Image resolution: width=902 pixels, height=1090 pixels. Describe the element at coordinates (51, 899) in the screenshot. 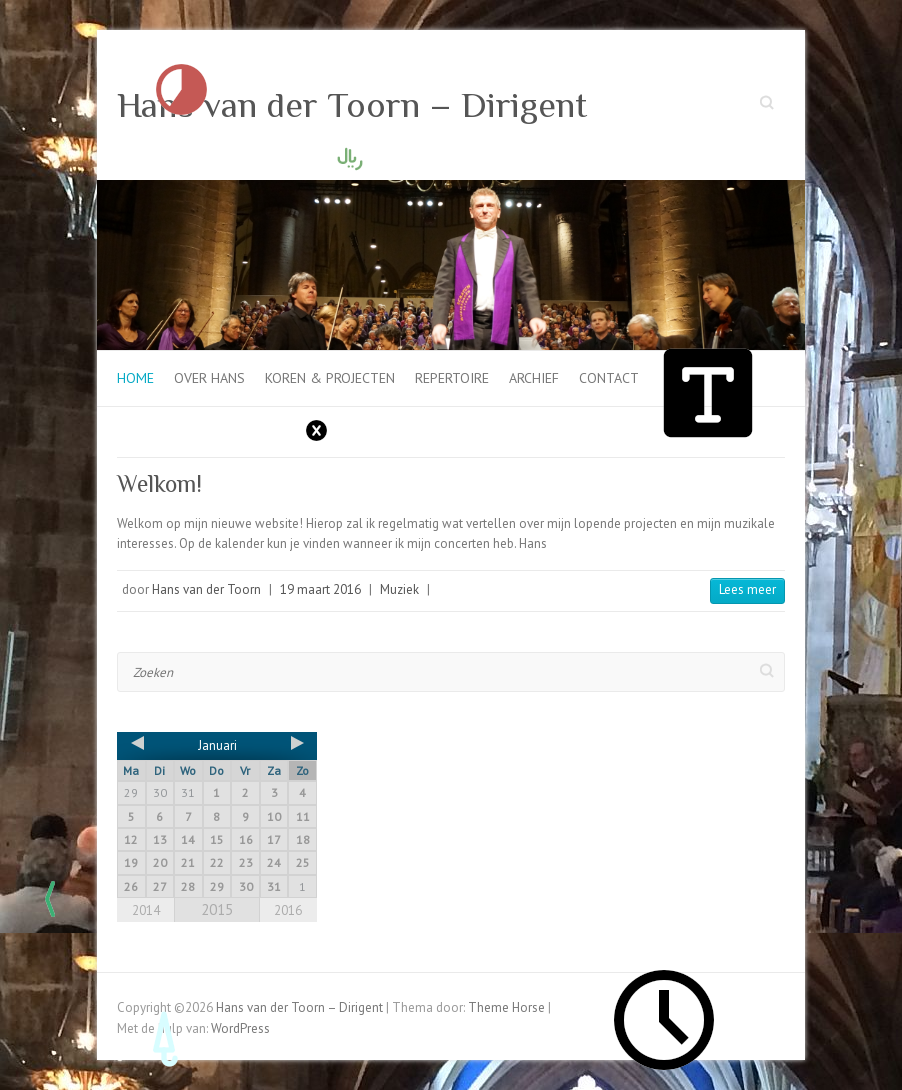

I see `navigate to the previous item or page` at that location.